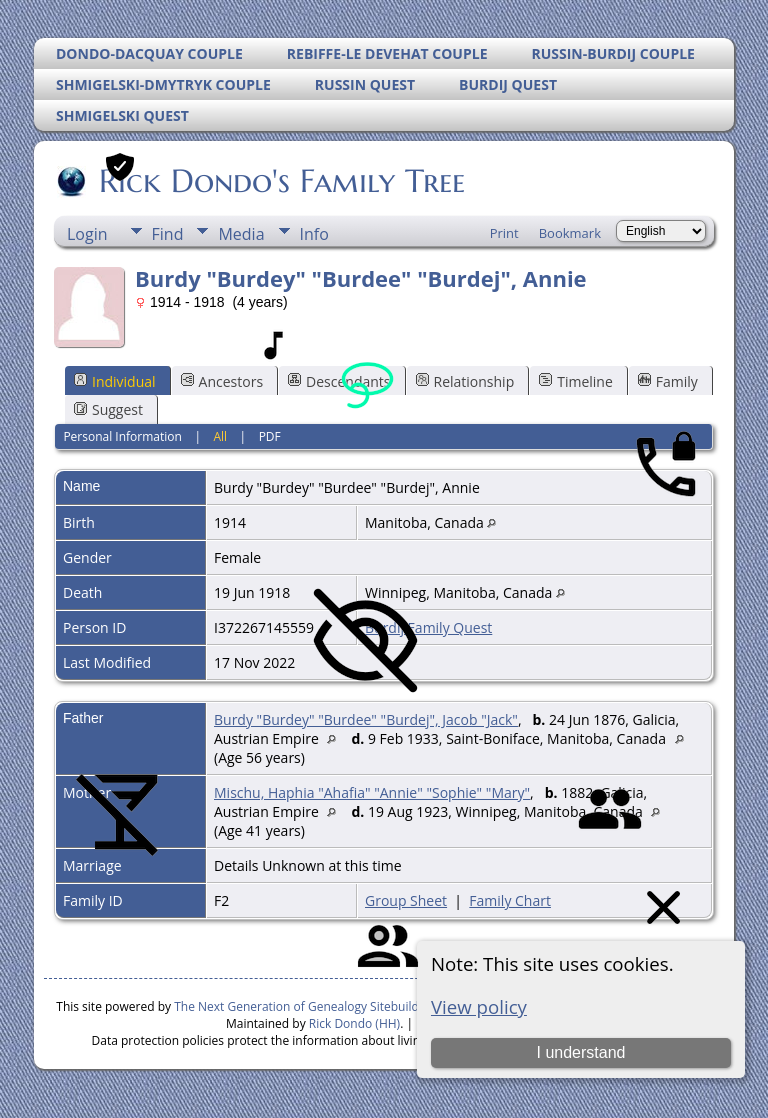 The image size is (768, 1118). What do you see at coordinates (666, 467) in the screenshot?
I see `phone is locked or secured` at bounding box center [666, 467].